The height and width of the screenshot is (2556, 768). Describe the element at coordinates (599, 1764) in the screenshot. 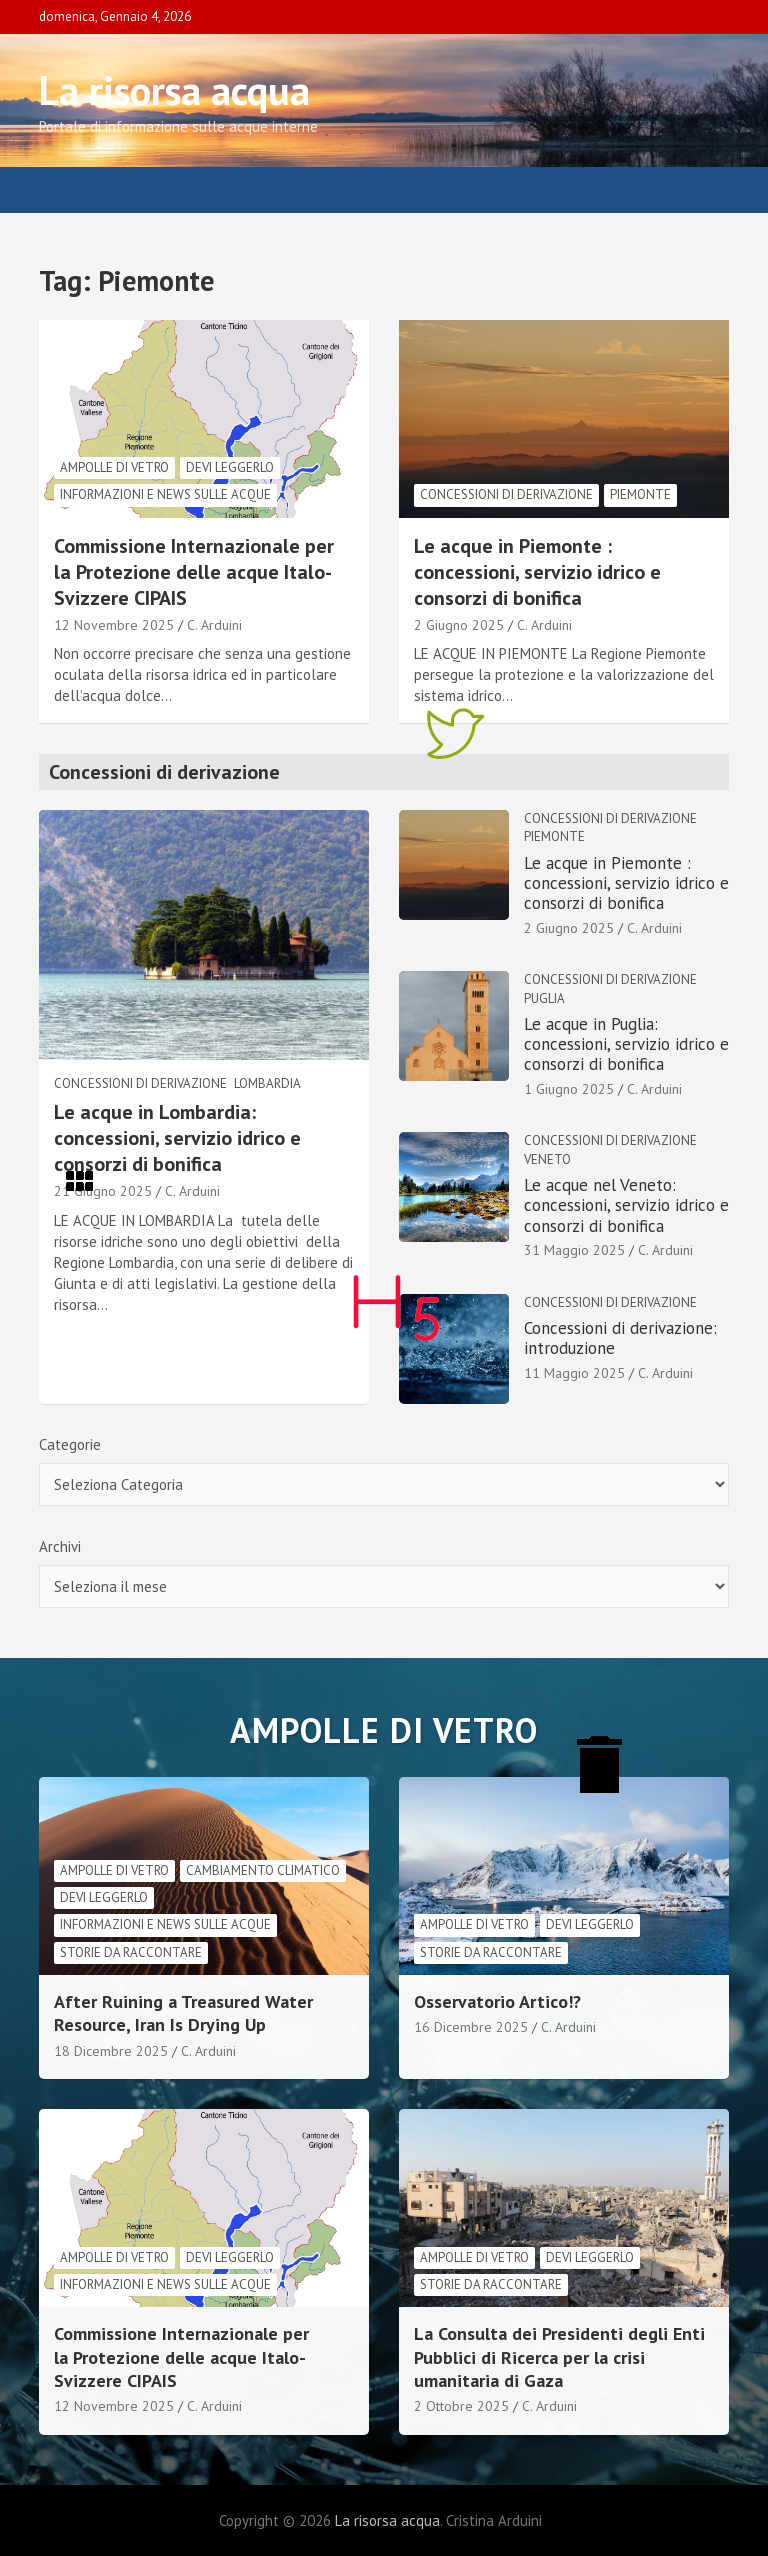

I see `delete selected item` at that location.